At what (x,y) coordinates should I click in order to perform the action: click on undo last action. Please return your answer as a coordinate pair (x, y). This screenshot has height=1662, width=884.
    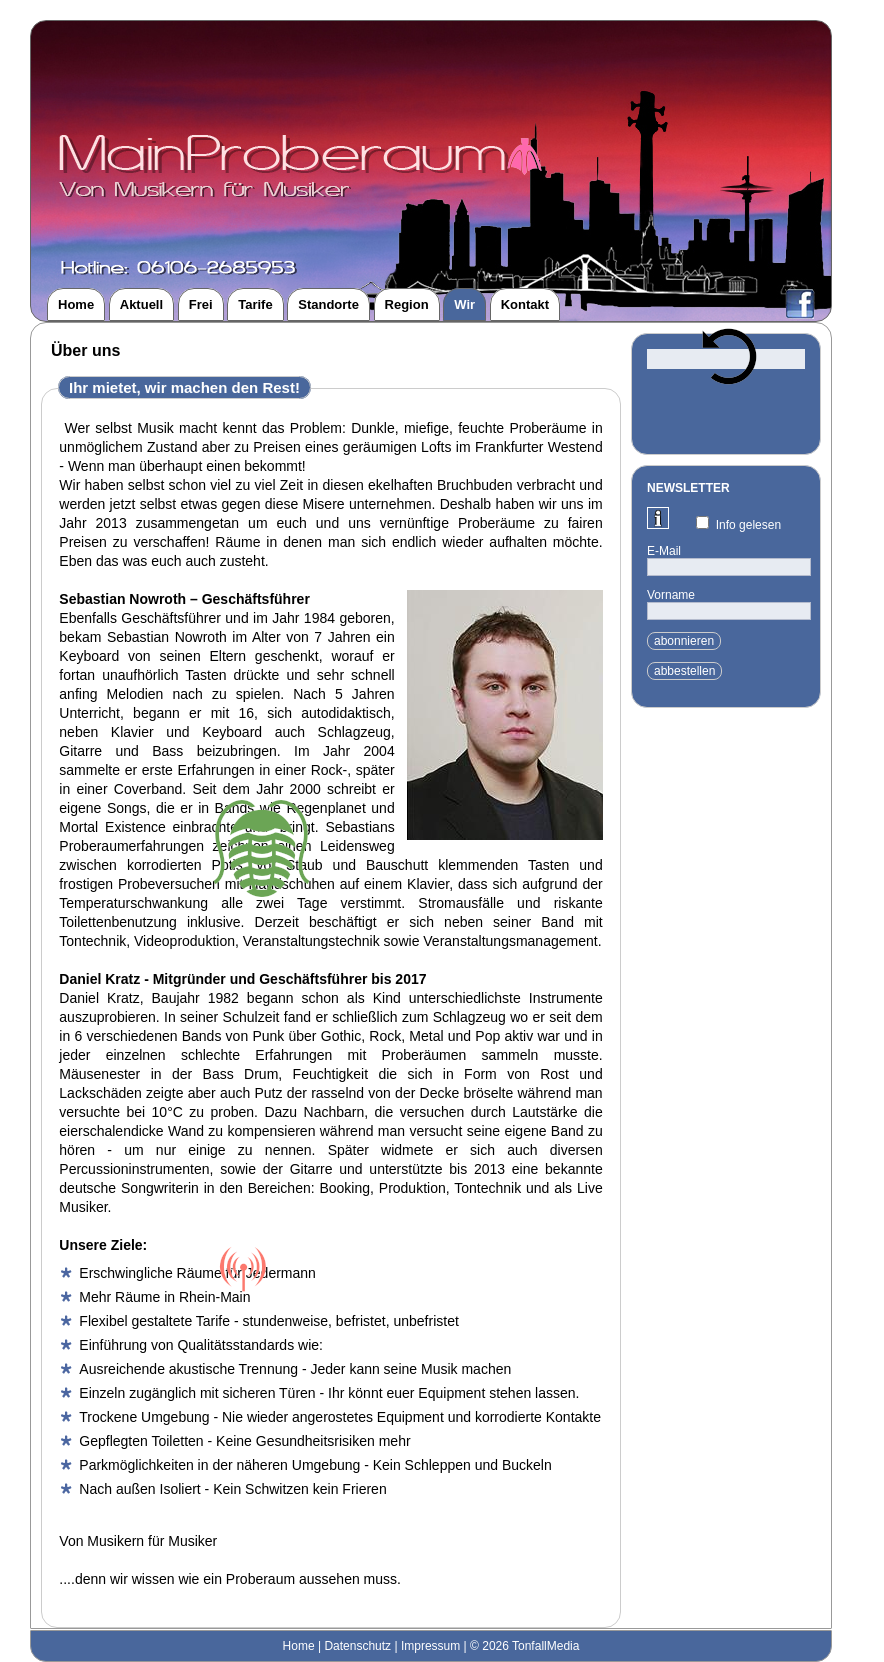
    Looking at the image, I should click on (729, 356).